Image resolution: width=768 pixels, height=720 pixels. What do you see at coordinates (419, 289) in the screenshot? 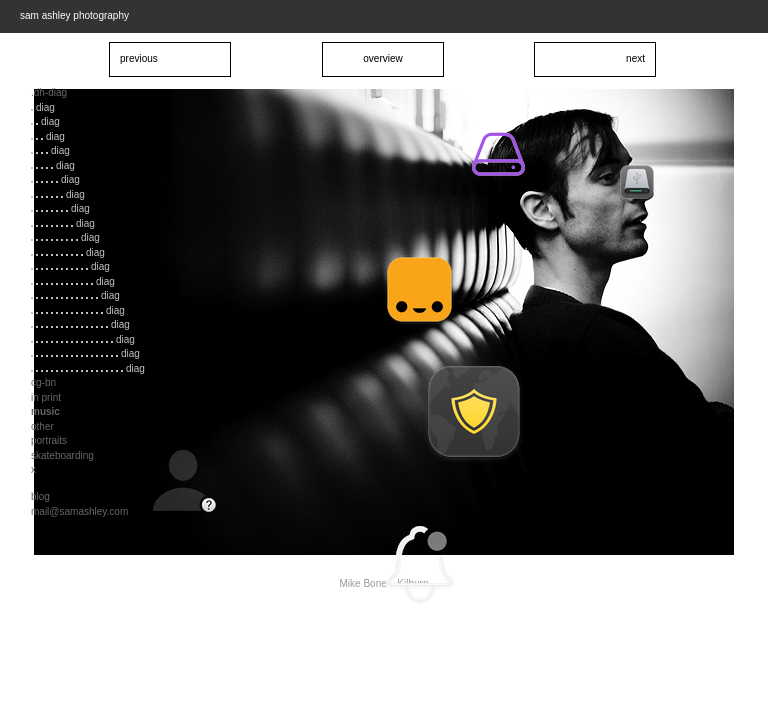
I see `launch Enter the Gungeon game` at bounding box center [419, 289].